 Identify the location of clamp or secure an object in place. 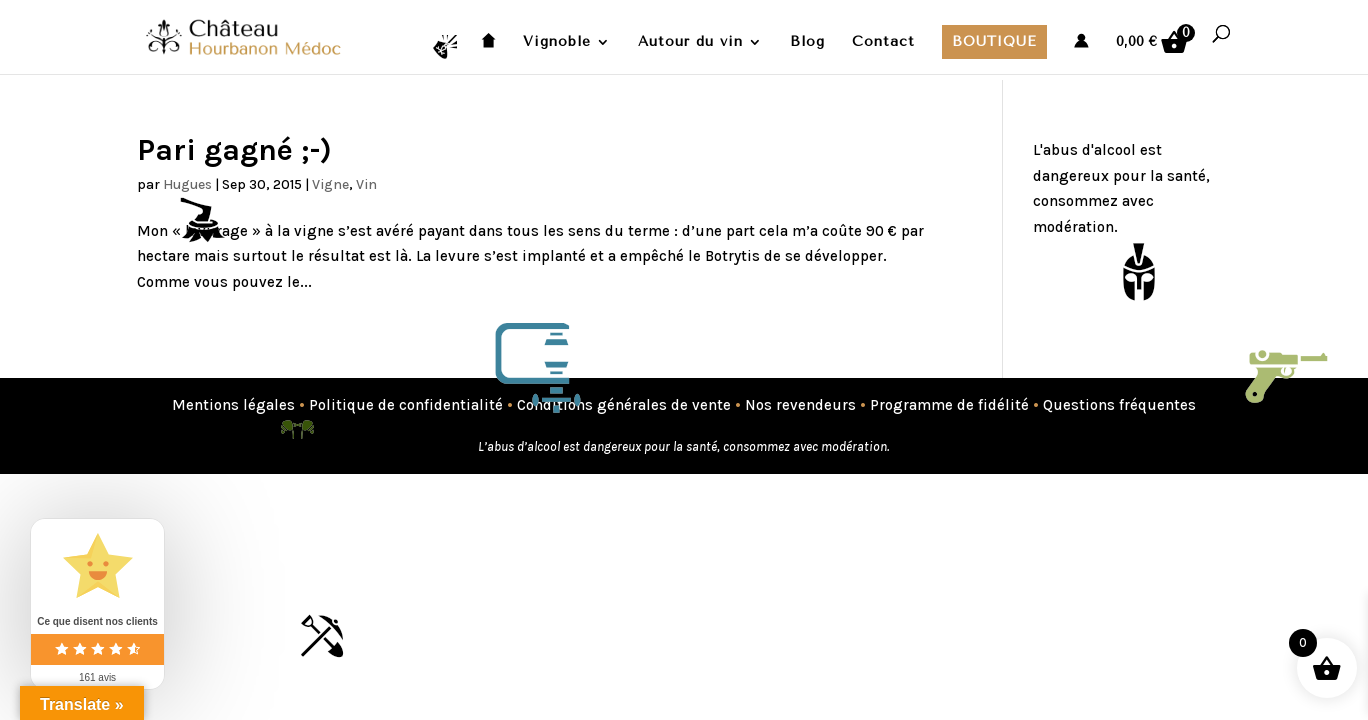
(535, 369).